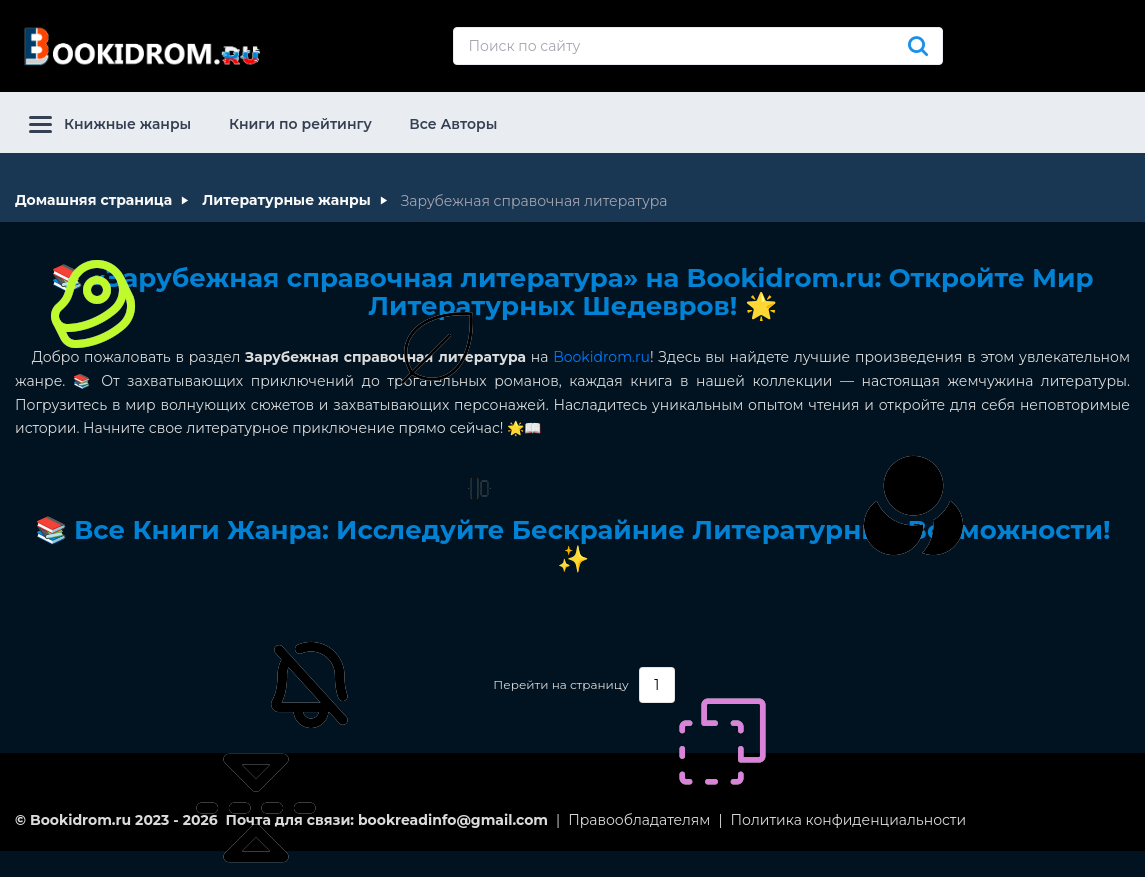 This screenshot has height=877, width=1145. What do you see at coordinates (256, 808) in the screenshot?
I see `flip image vertically` at bounding box center [256, 808].